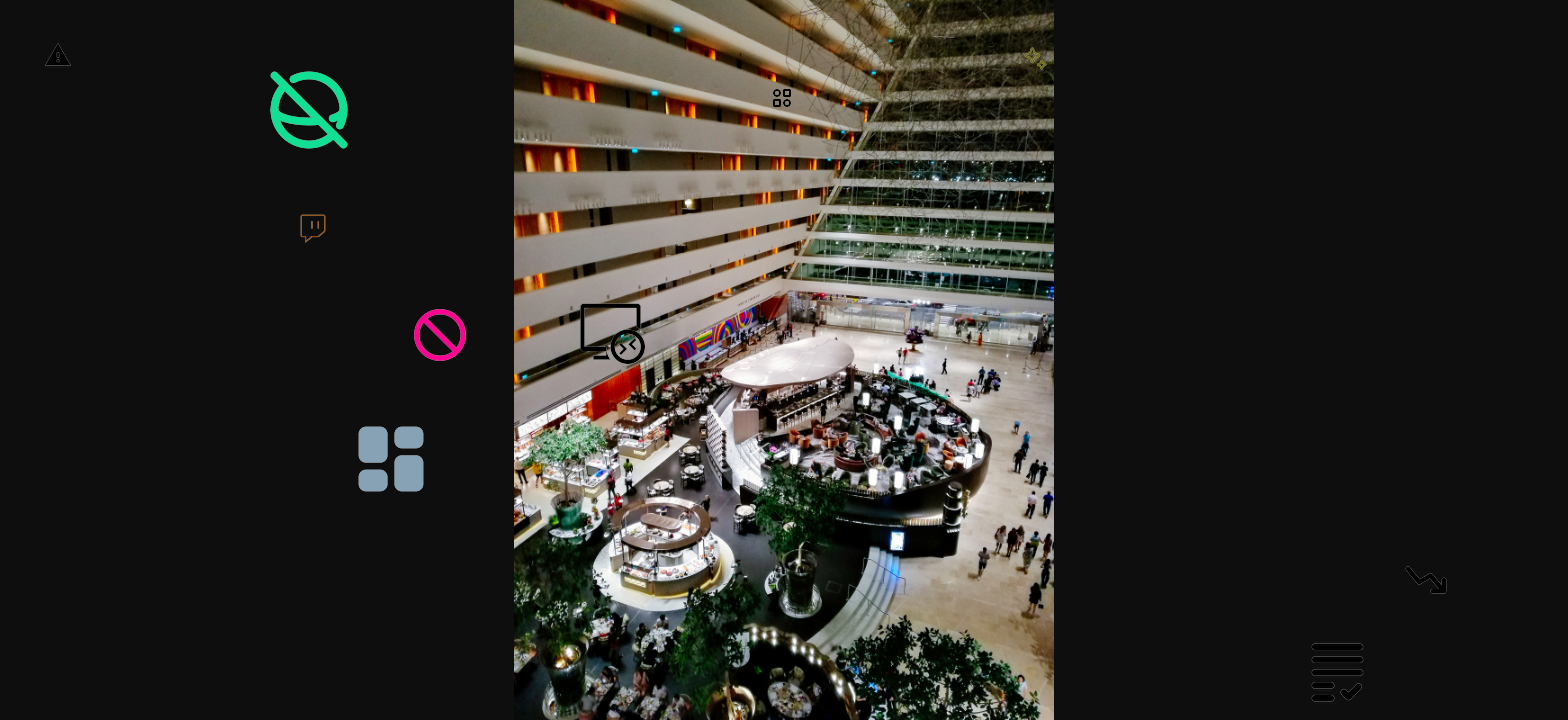 This screenshot has height=720, width=1568. Describe the element at coordinates (391, 459) in the screenshot. I see `open dashboard view` at that location.